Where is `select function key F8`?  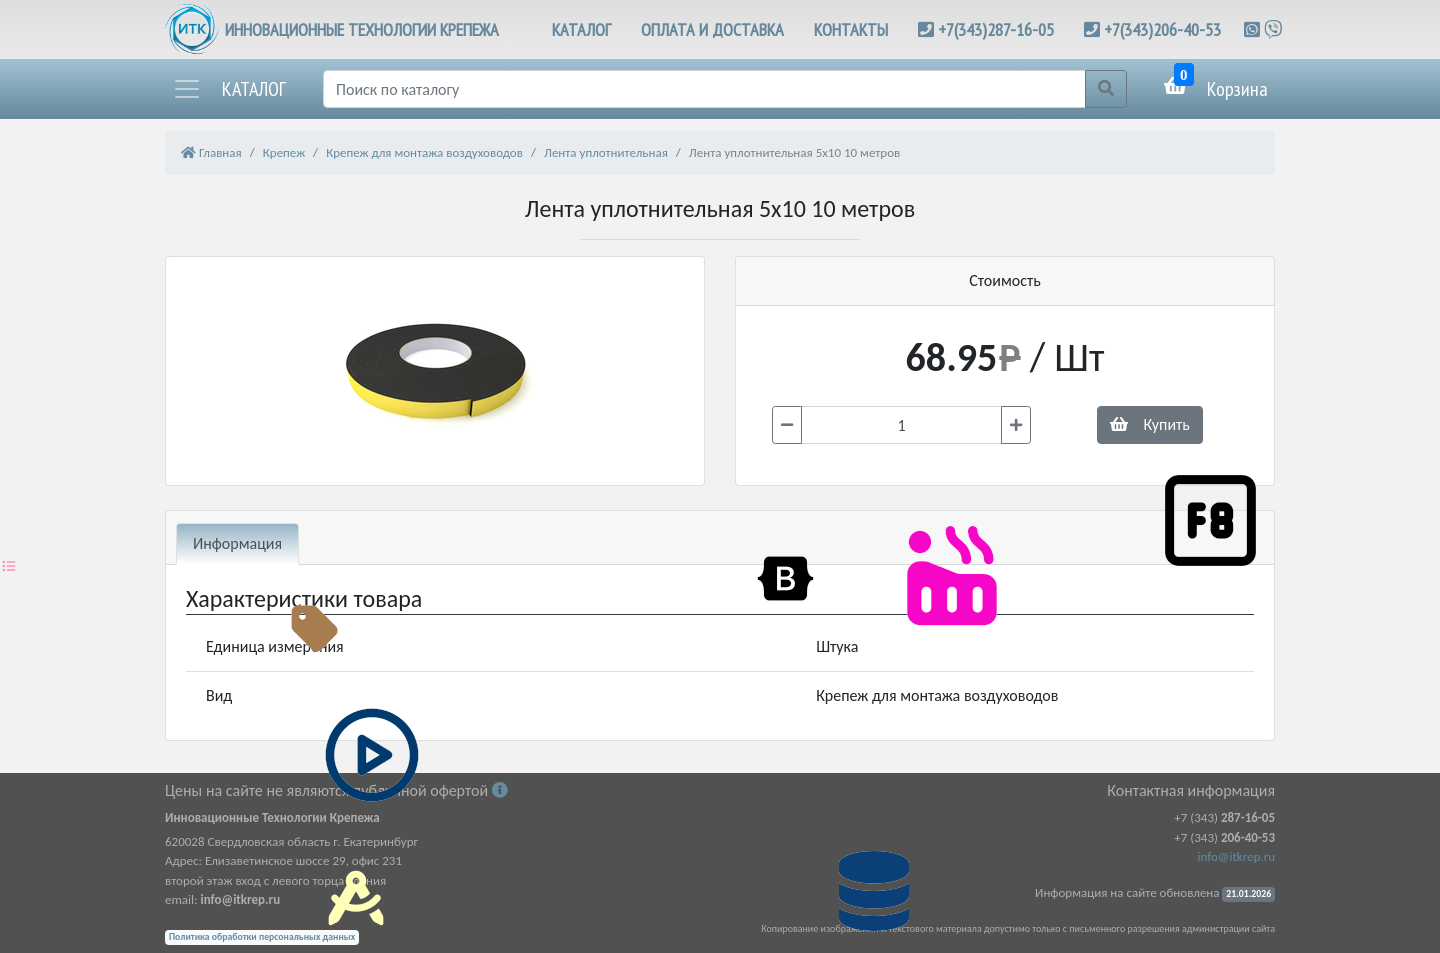 select function key F8 is located at coordinates (1210, 520).